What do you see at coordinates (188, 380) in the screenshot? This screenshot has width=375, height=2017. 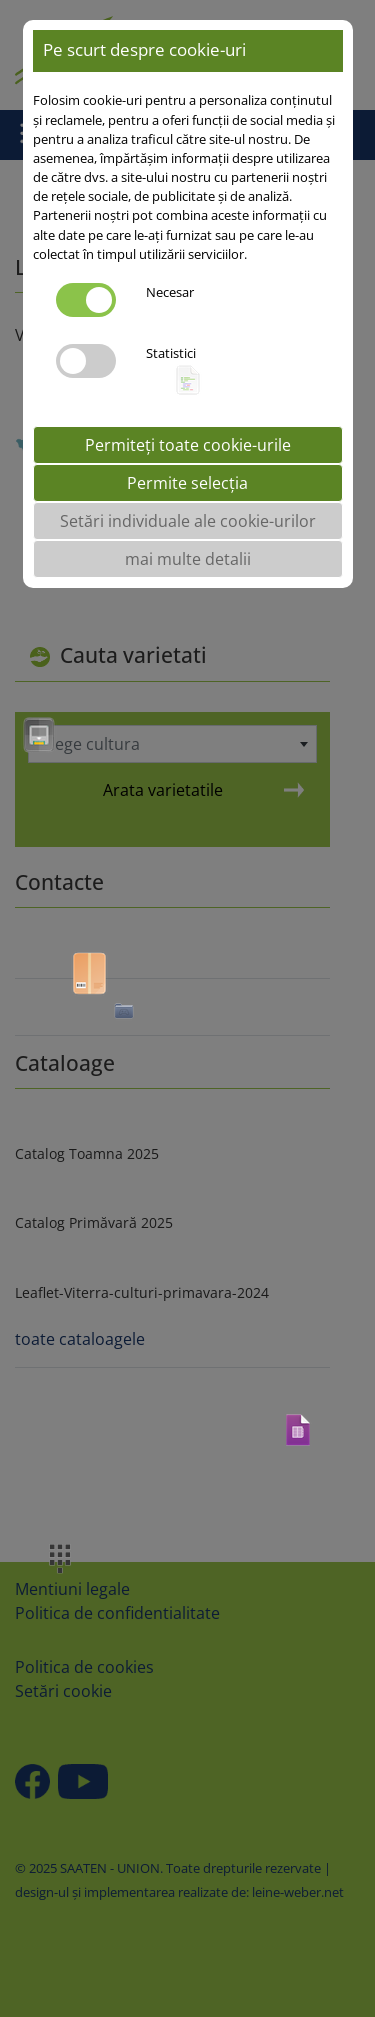 I see `a COBOL source code file` at bounding box center [188, 380].